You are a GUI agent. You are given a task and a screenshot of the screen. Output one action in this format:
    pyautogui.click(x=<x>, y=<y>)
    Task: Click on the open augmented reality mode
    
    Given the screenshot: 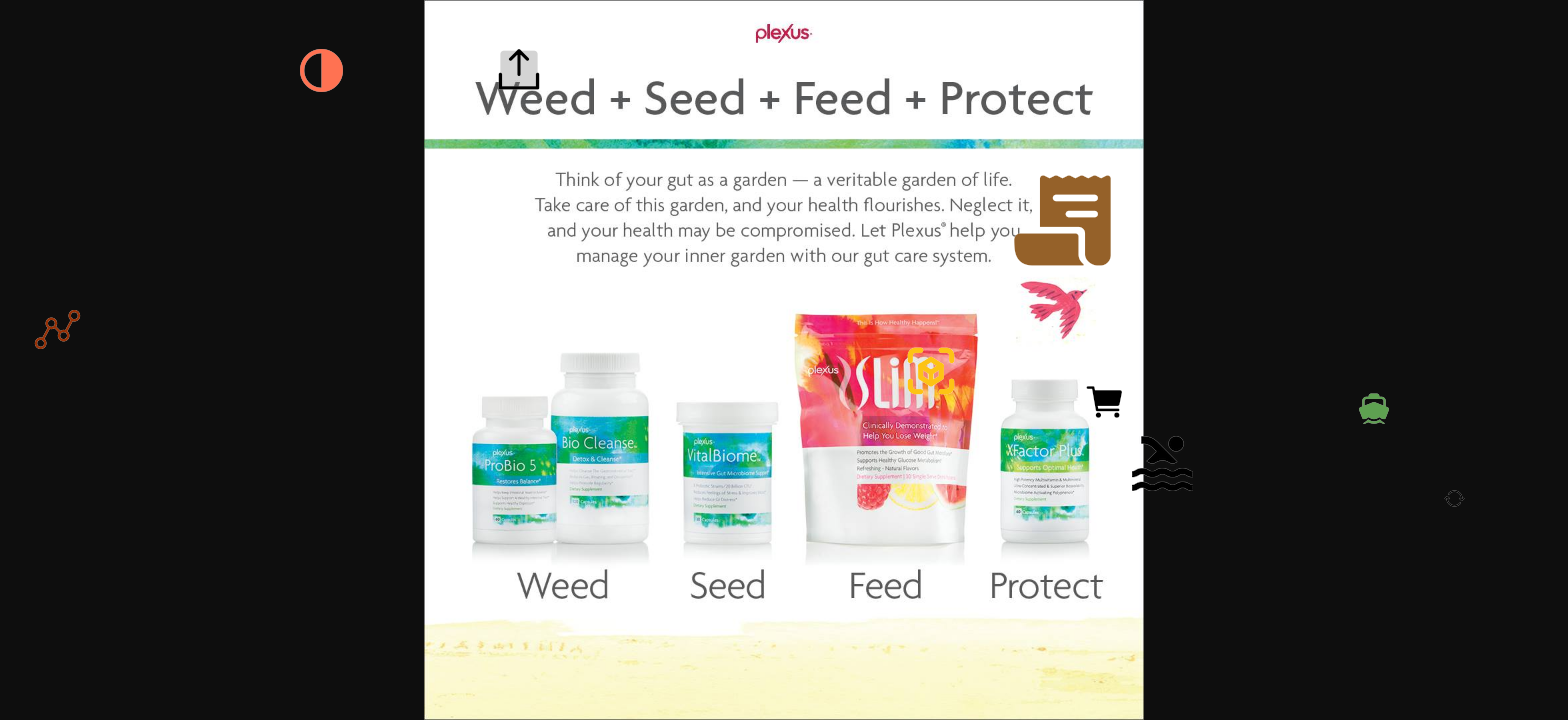 What is the action you would take?
    pyautogui.click(x=931, y=371)
    